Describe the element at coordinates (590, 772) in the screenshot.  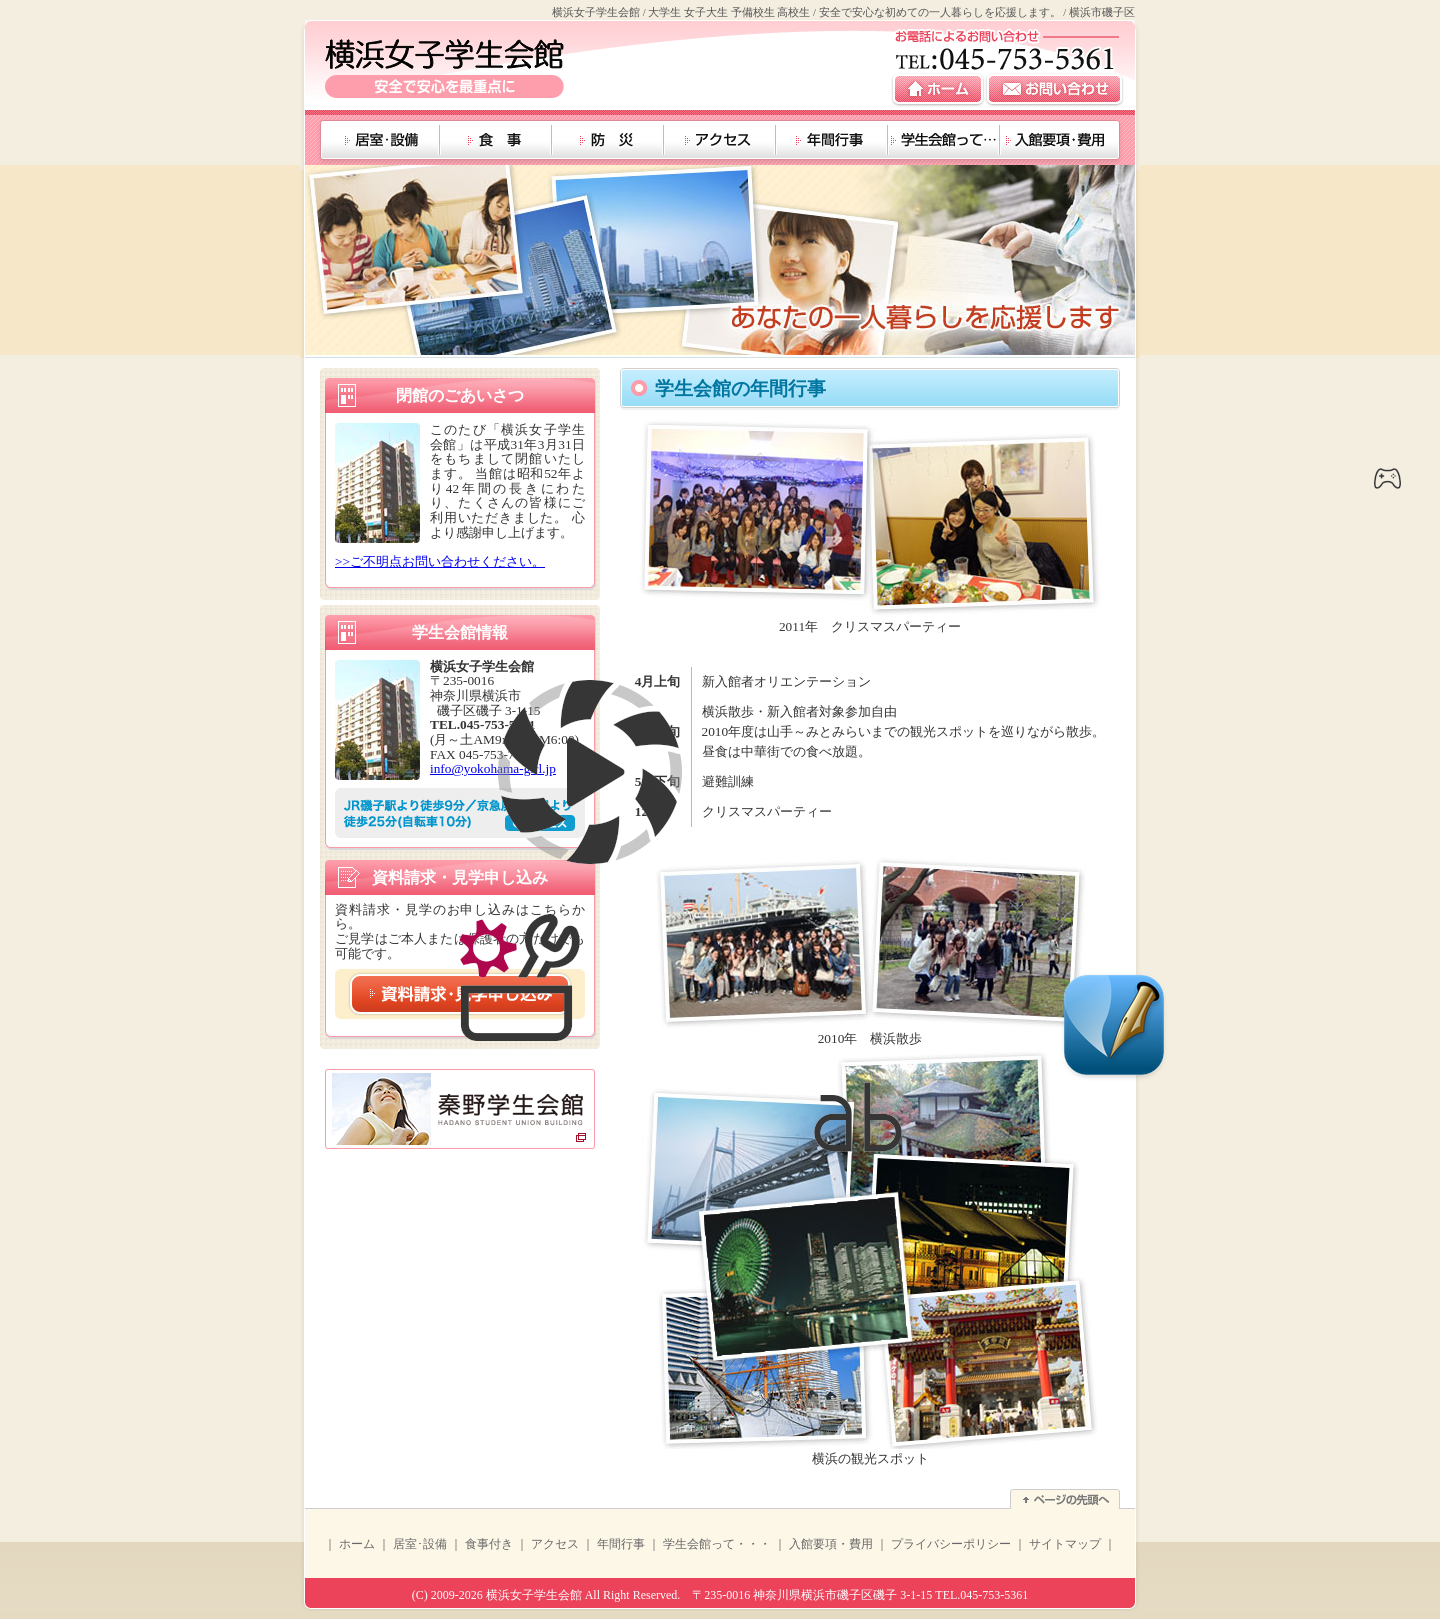
I see `open lollypop music player` at that location.